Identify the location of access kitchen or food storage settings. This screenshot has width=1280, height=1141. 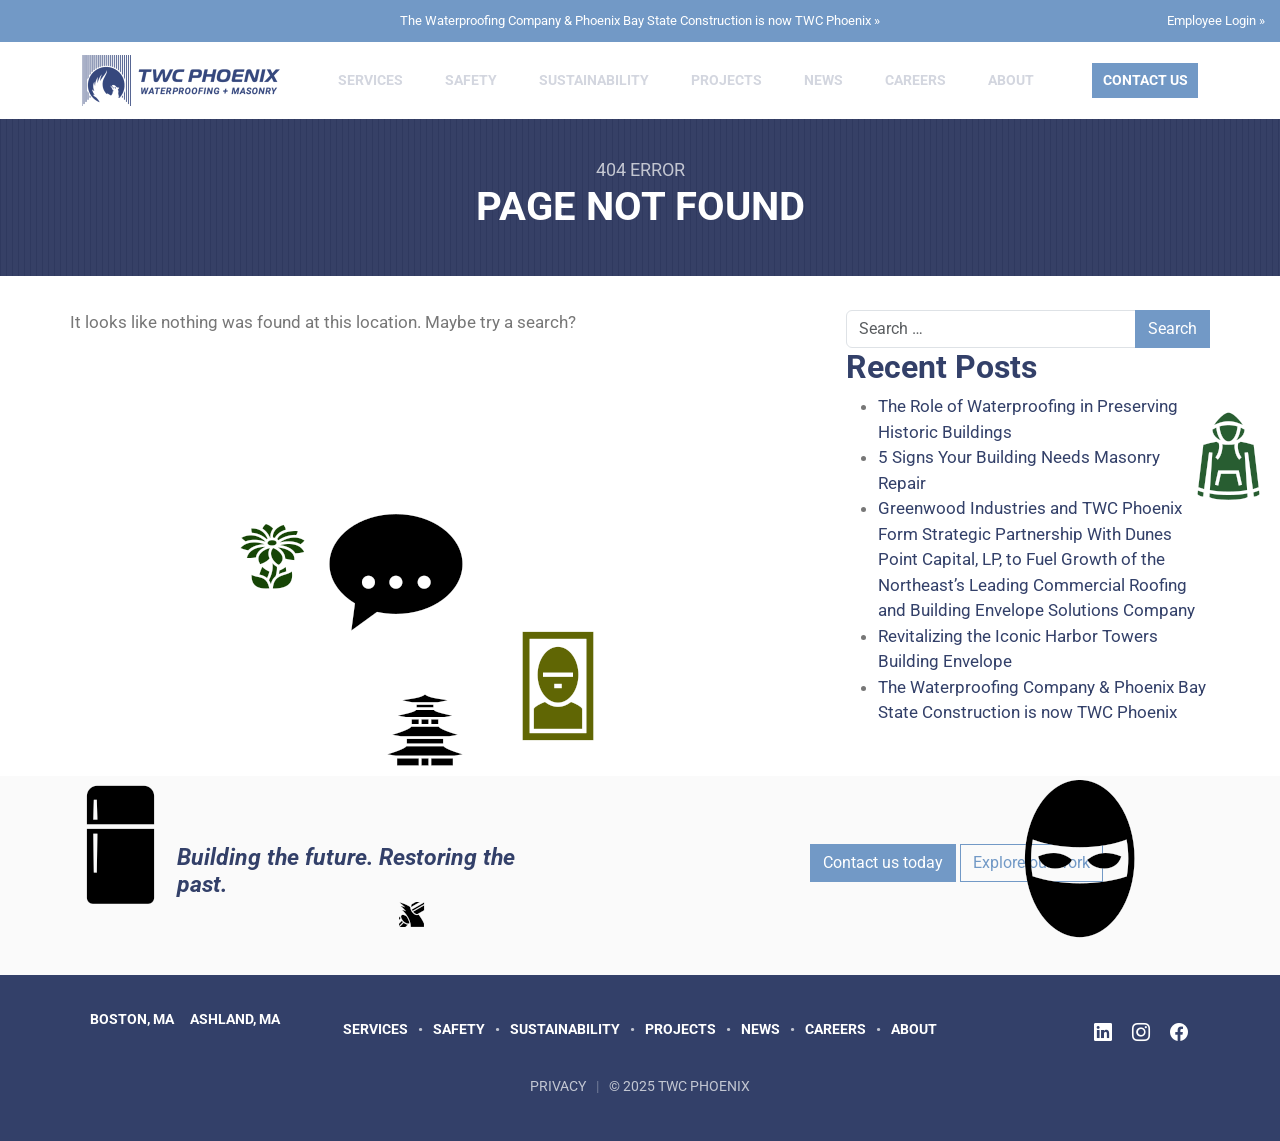
(120, 842).